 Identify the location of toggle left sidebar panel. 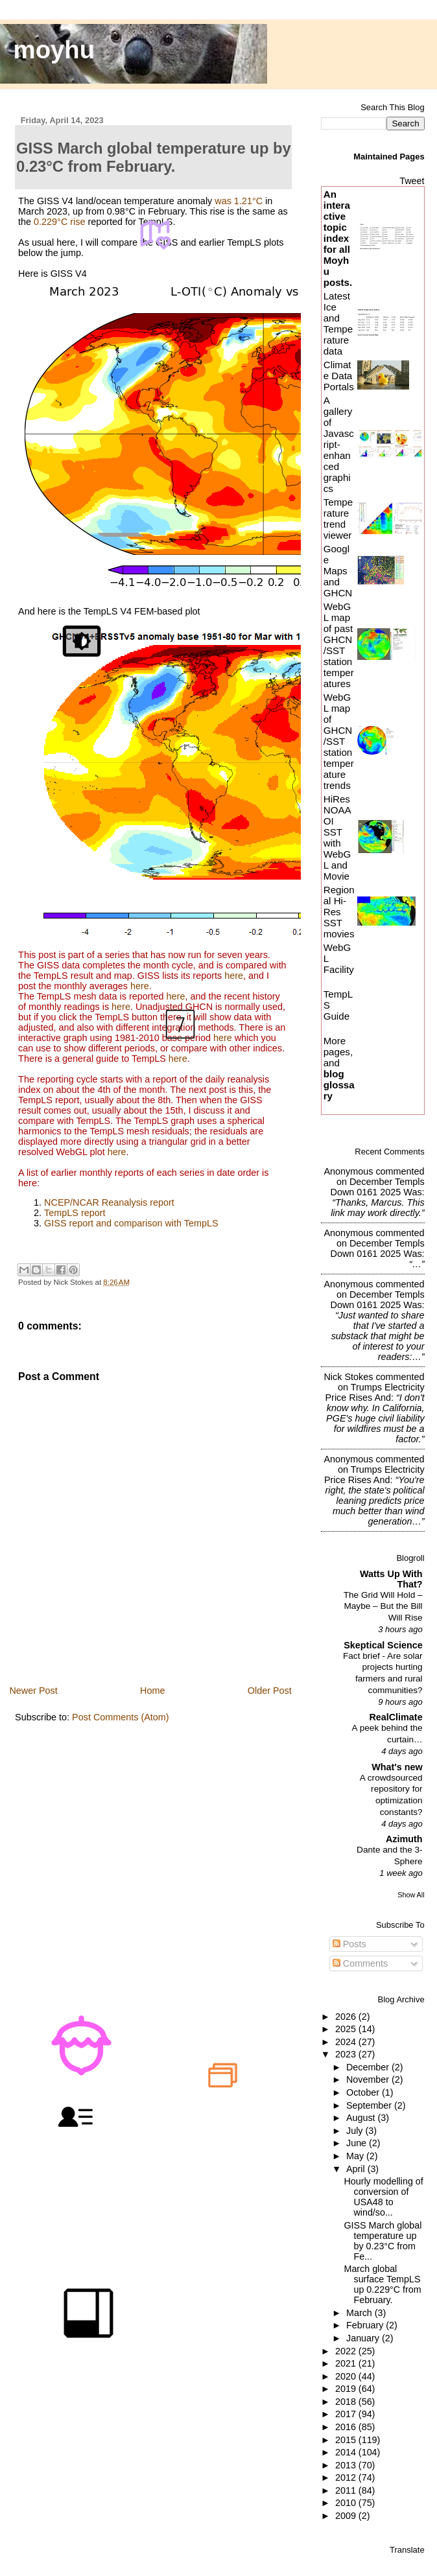
(88, 2313).